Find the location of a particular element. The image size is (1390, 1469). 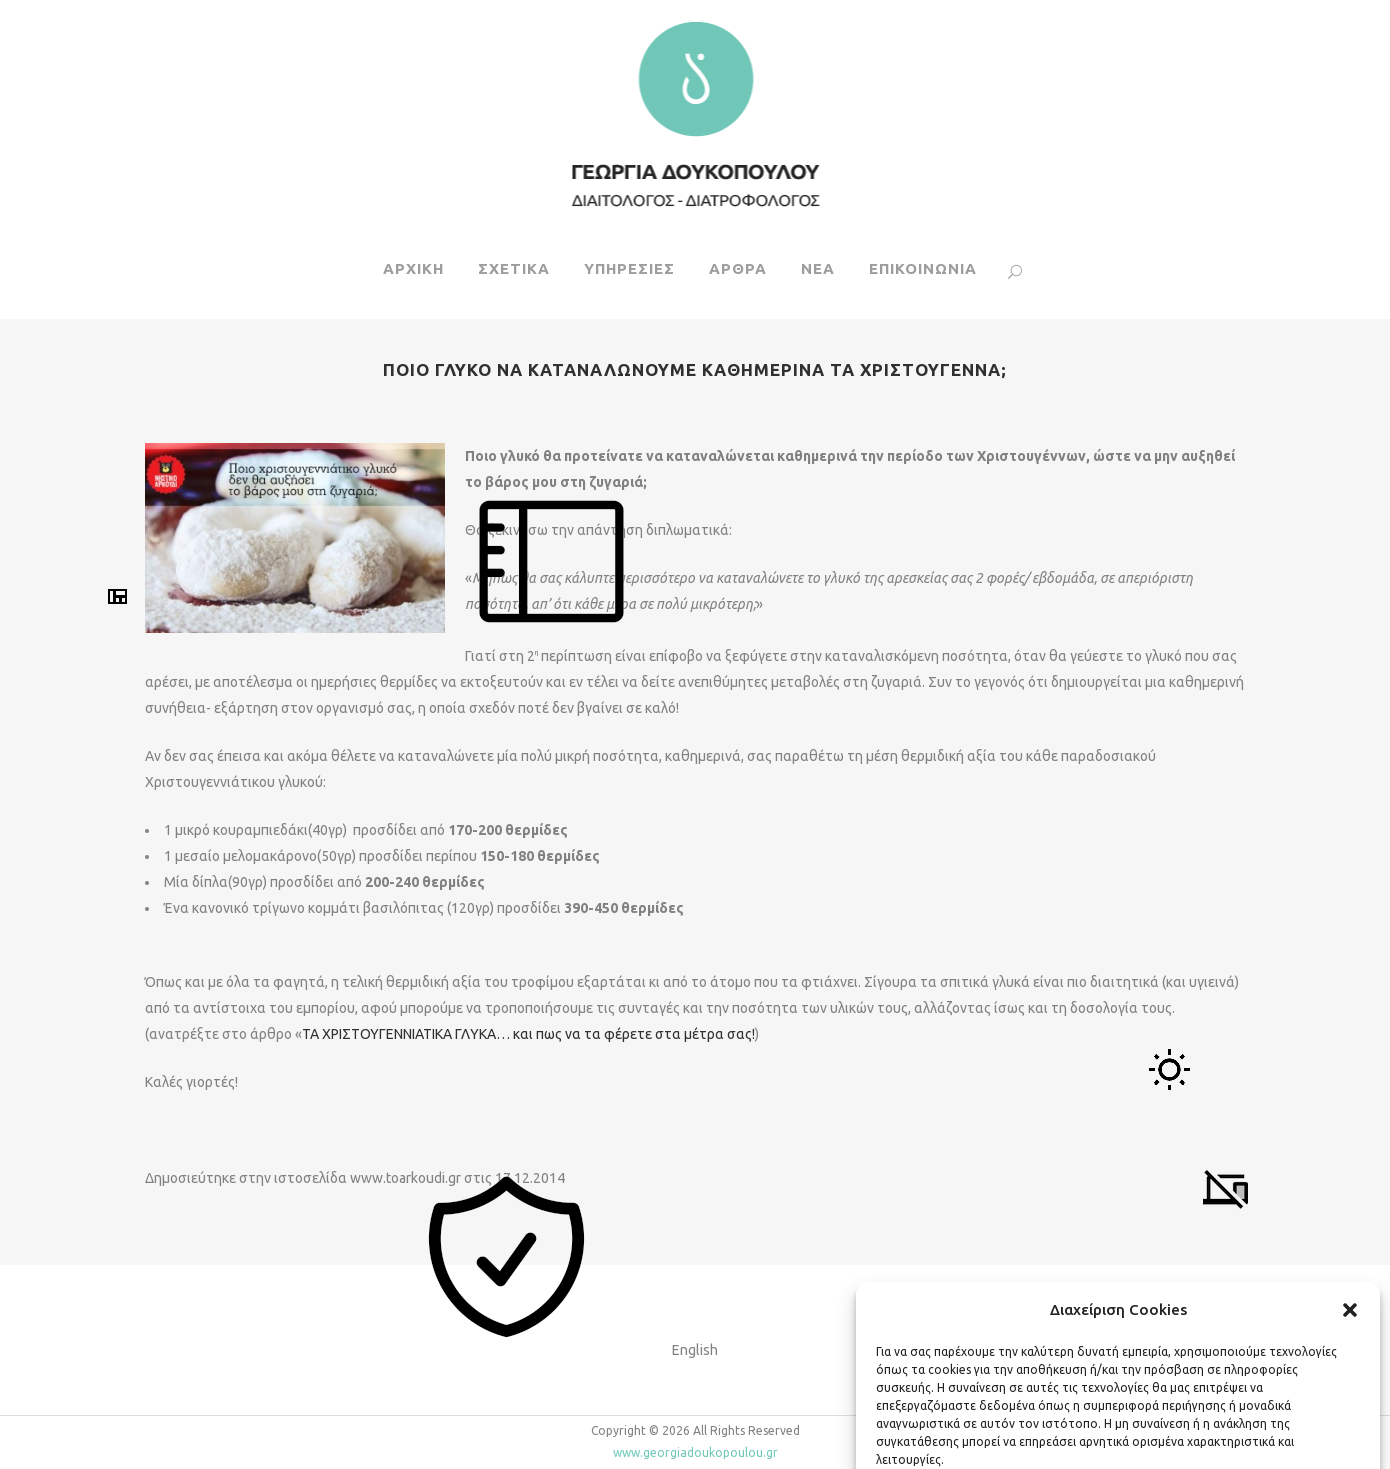

indicates verified security or protection status is located at coordinates (506, 1256).